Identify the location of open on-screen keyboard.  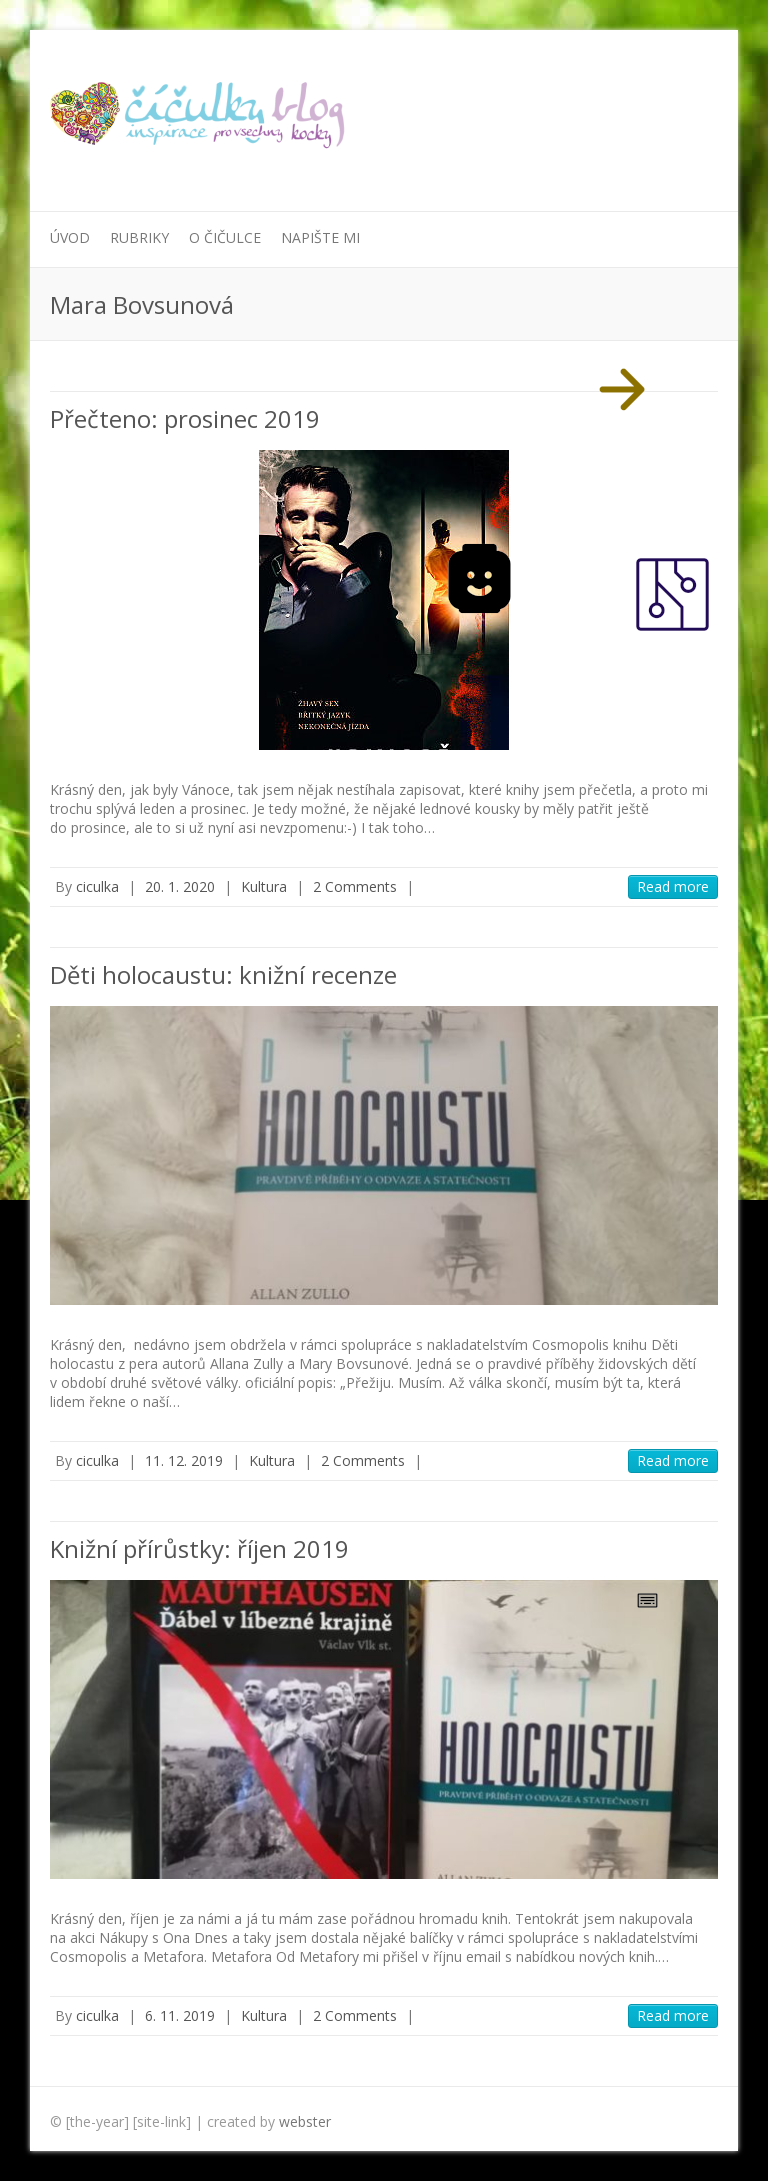
(647, 1600).